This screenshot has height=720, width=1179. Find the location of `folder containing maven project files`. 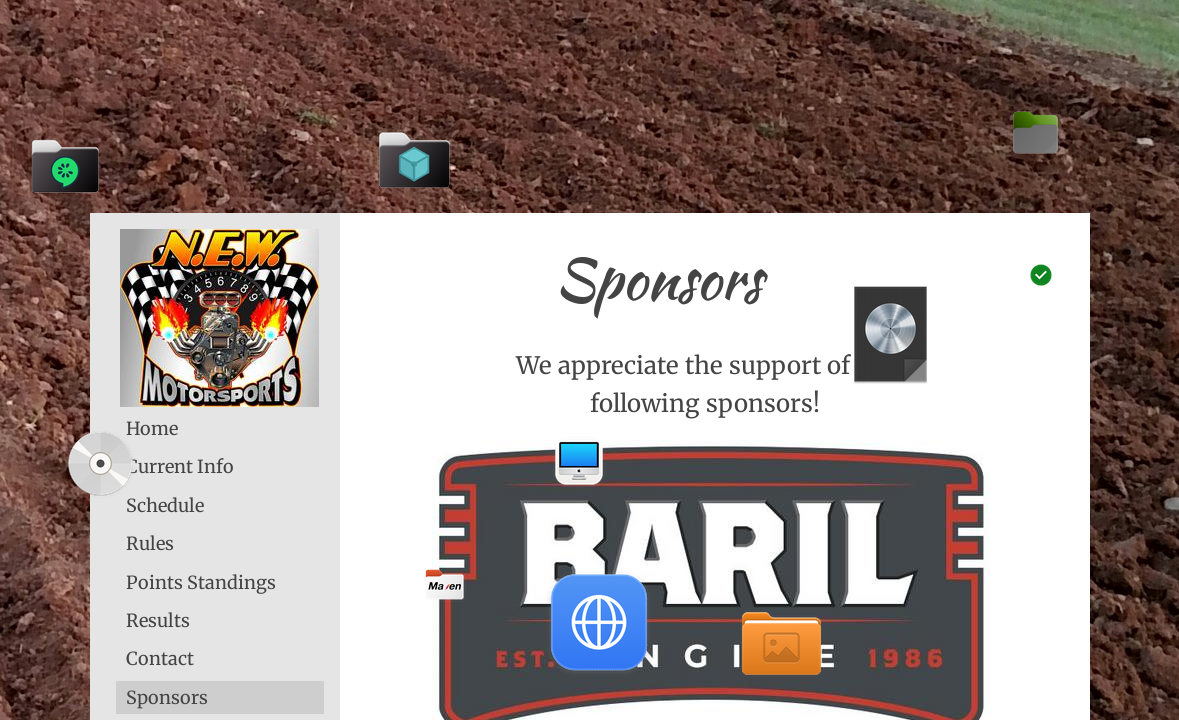

folder containing maven project files is located at coordinates (444, 585).